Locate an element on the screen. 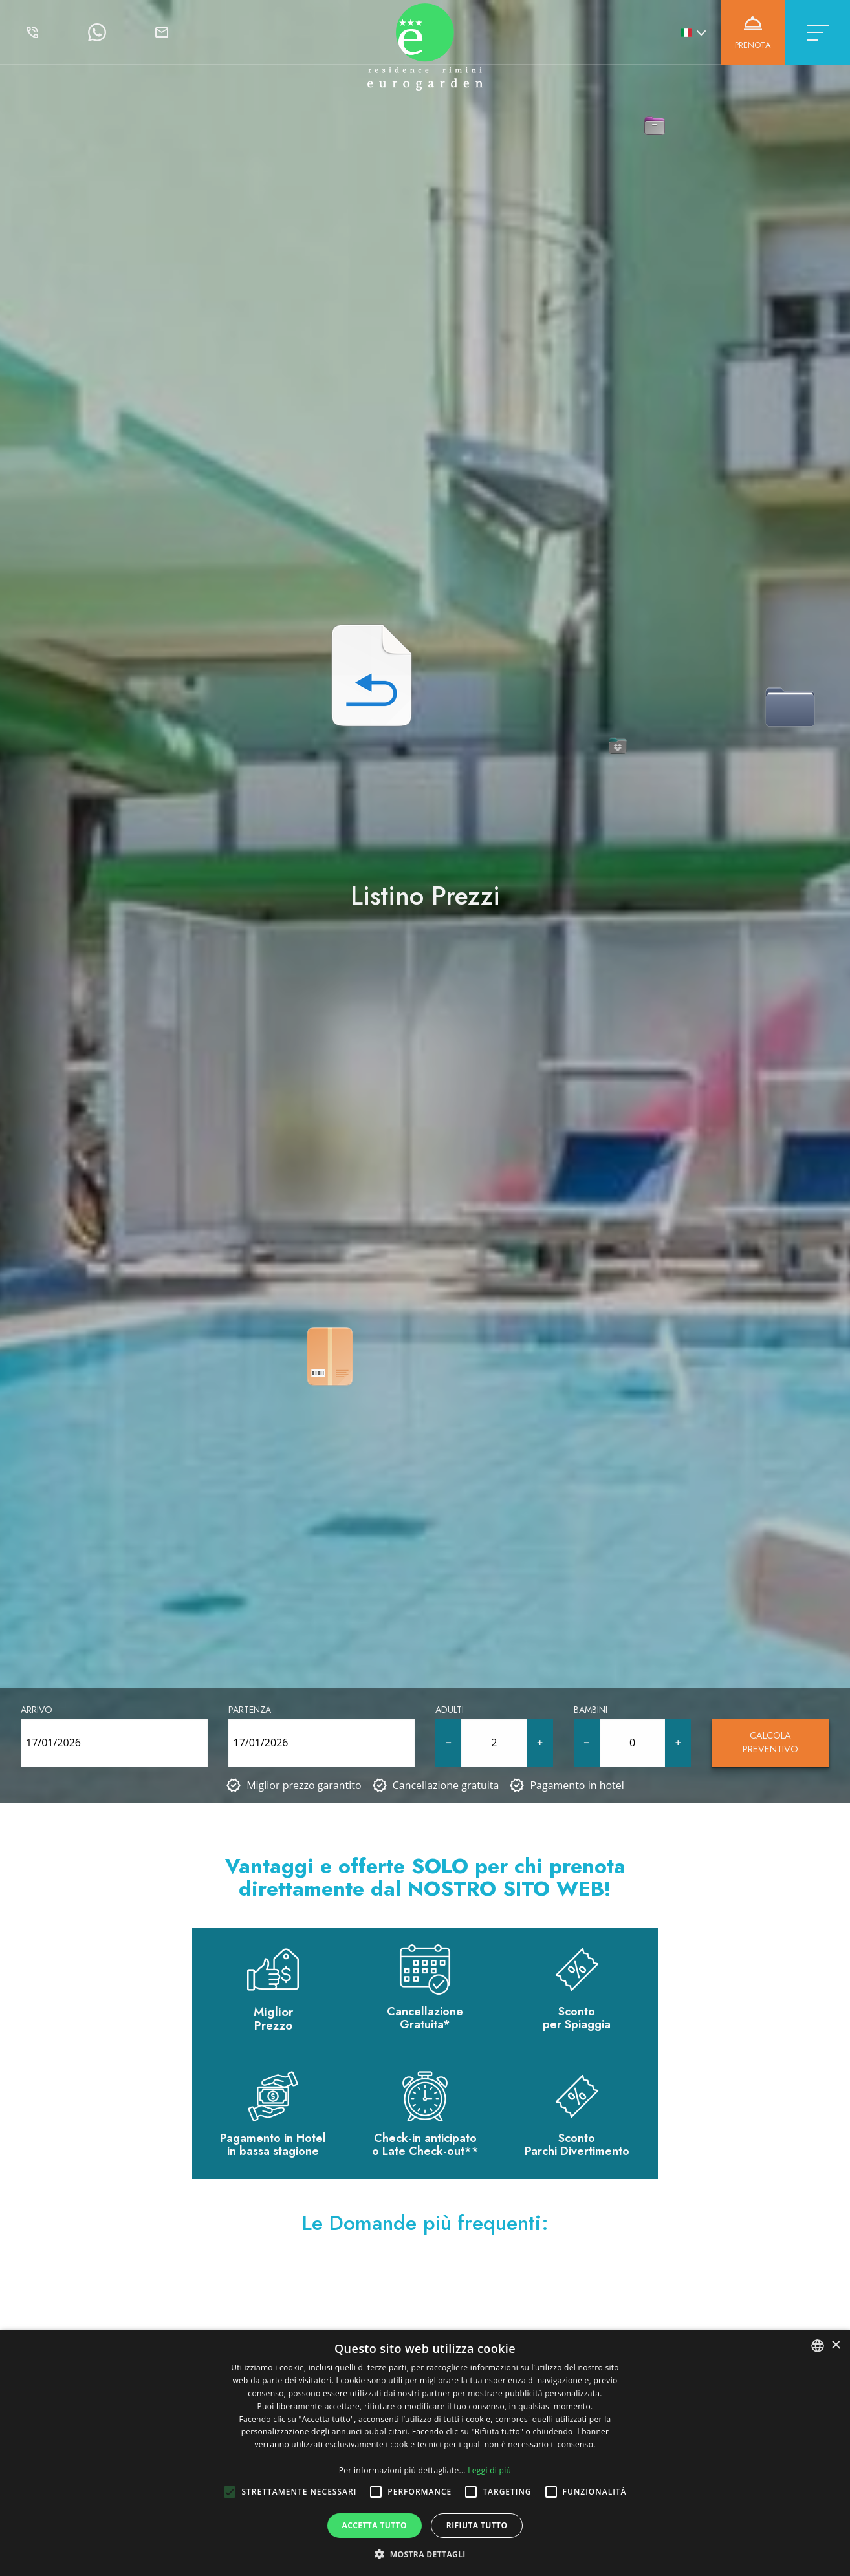 The image size is (850, 2576). open file manager application is located at coordinates (655, 125).